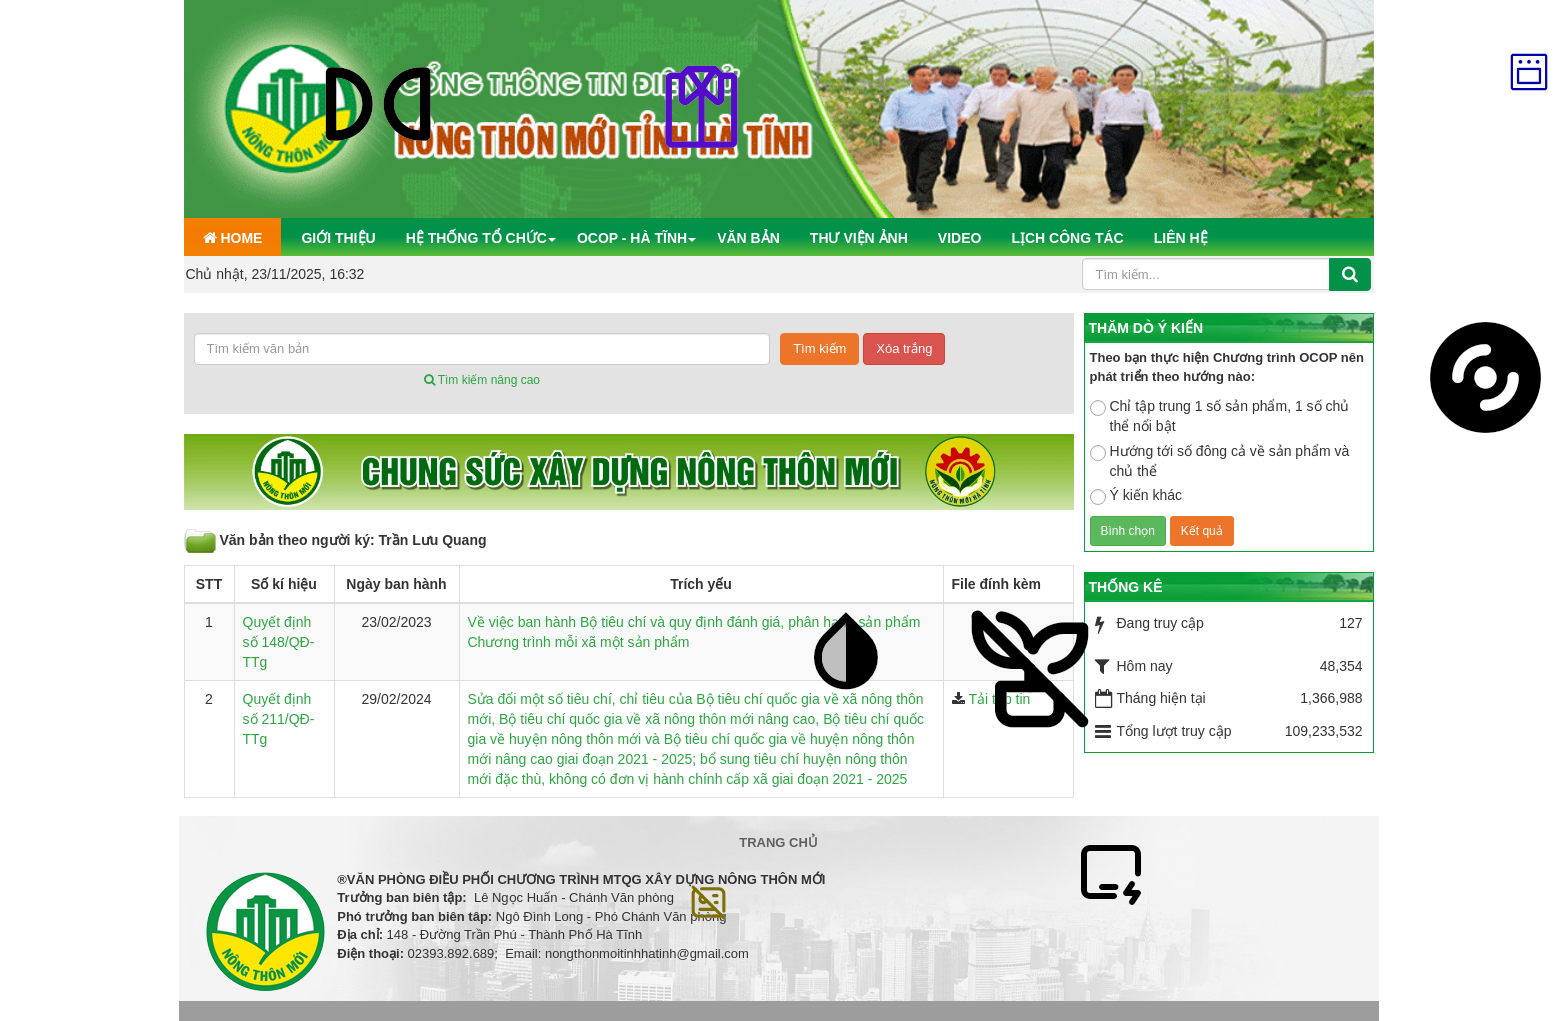 This screenshot has height=1021, width=1557. What do you see at coordinates (846, 651) in the screenshot?
I see `toggle color inversion or dark mode` at bounding box center [846, 651].